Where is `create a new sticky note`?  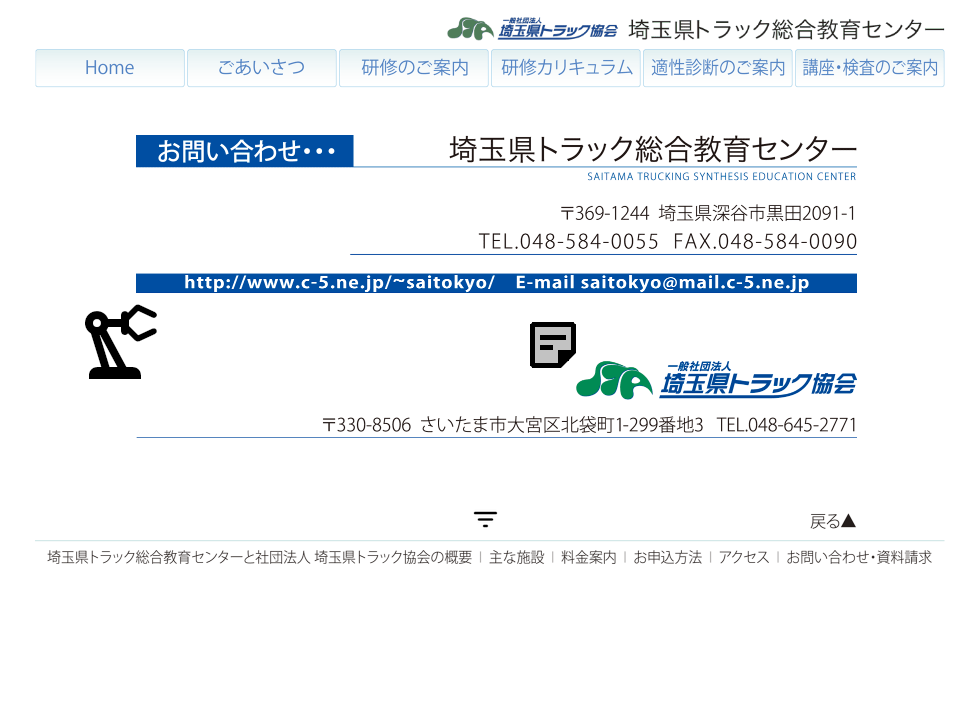
create a new sticky note is located at coordinates (553, 345).